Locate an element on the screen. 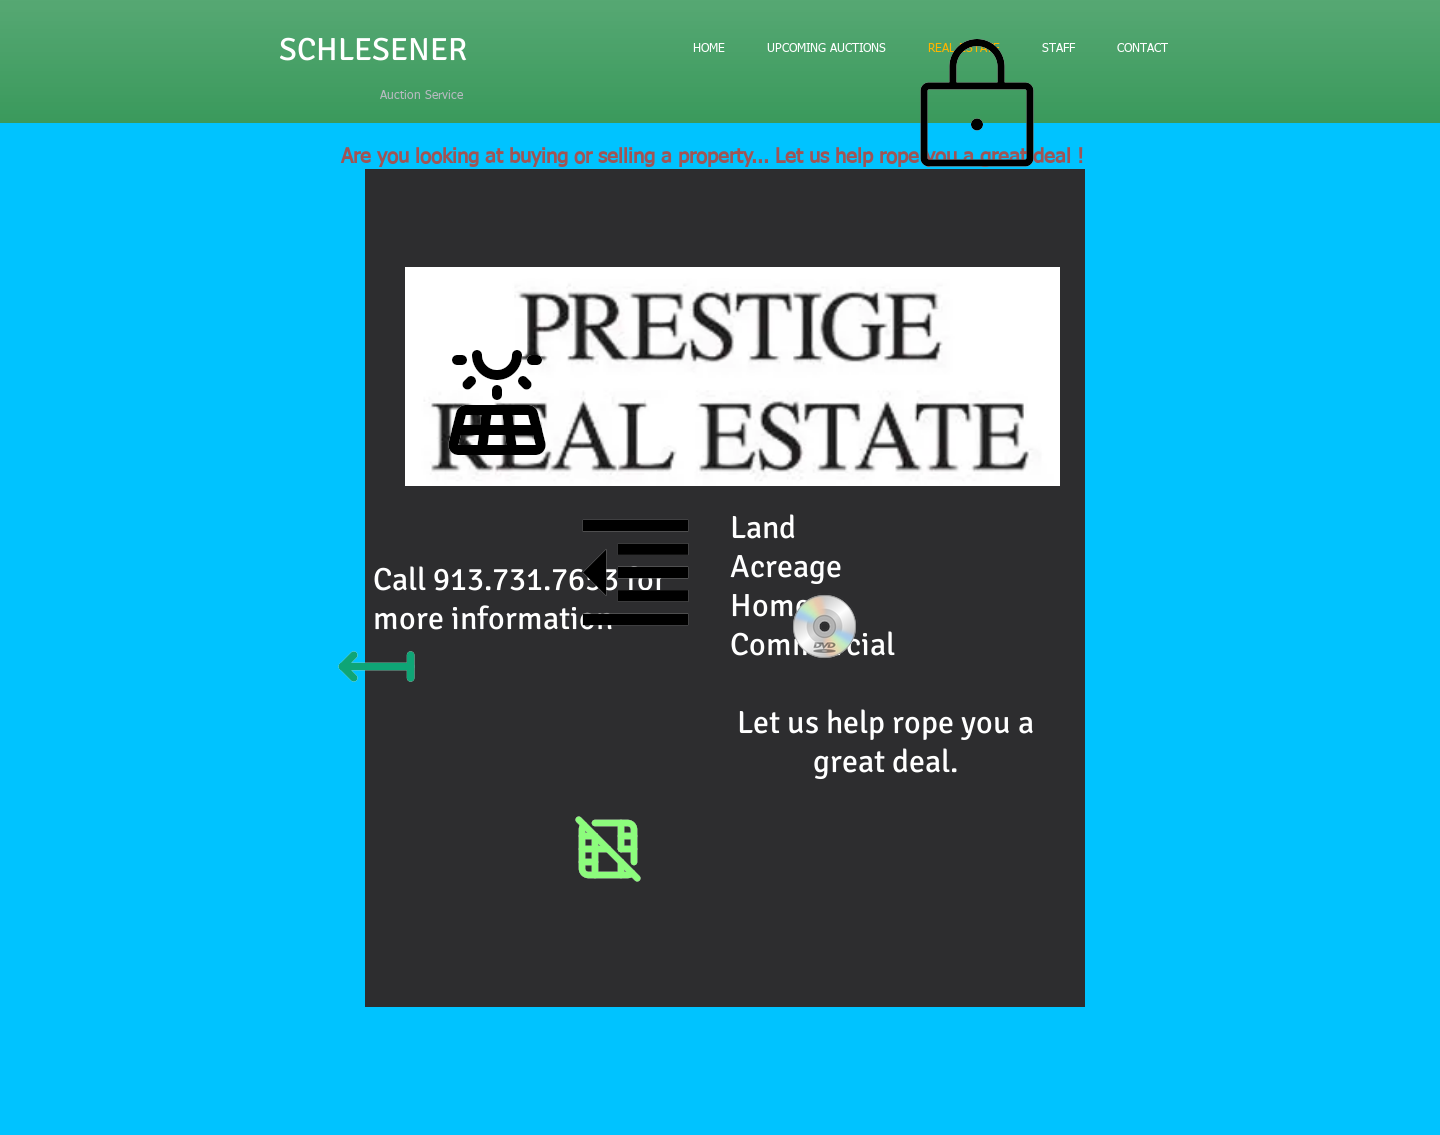 The image size is (1440, 1135). decrease text indentation is located at coordinates (635, 572).